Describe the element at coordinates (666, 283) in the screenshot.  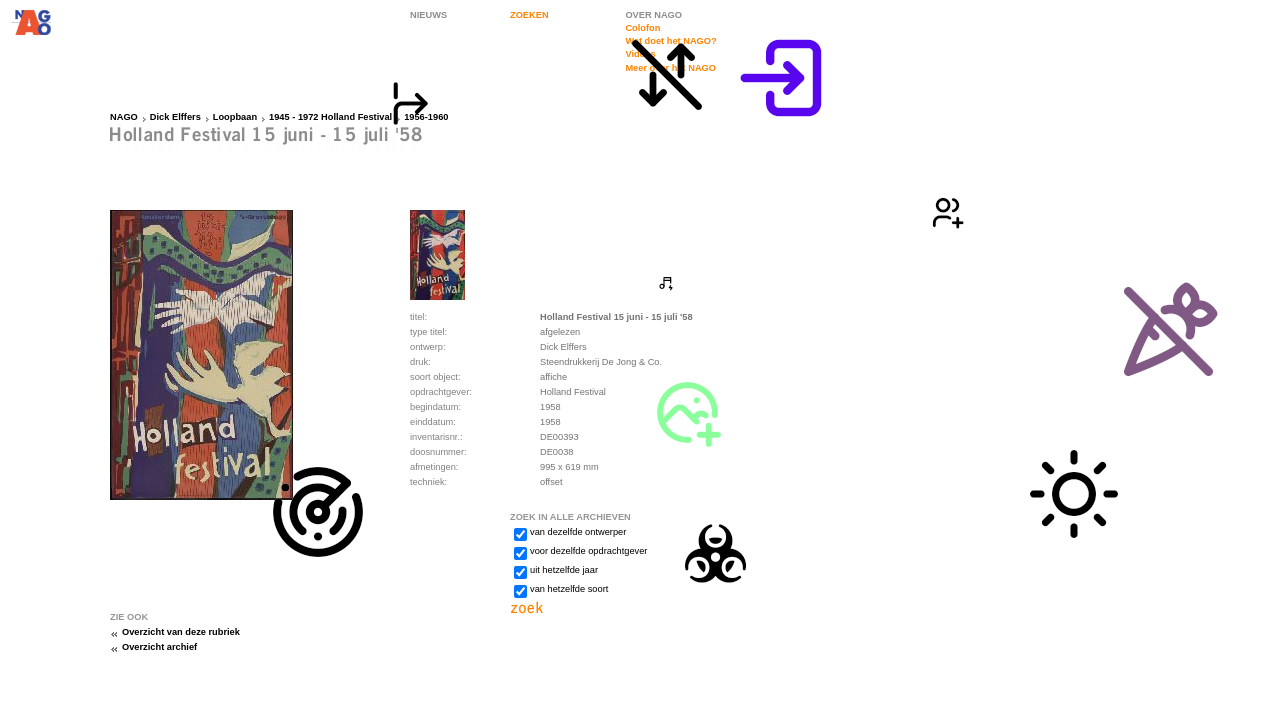
I see `quick download or flash access to music` at that location.